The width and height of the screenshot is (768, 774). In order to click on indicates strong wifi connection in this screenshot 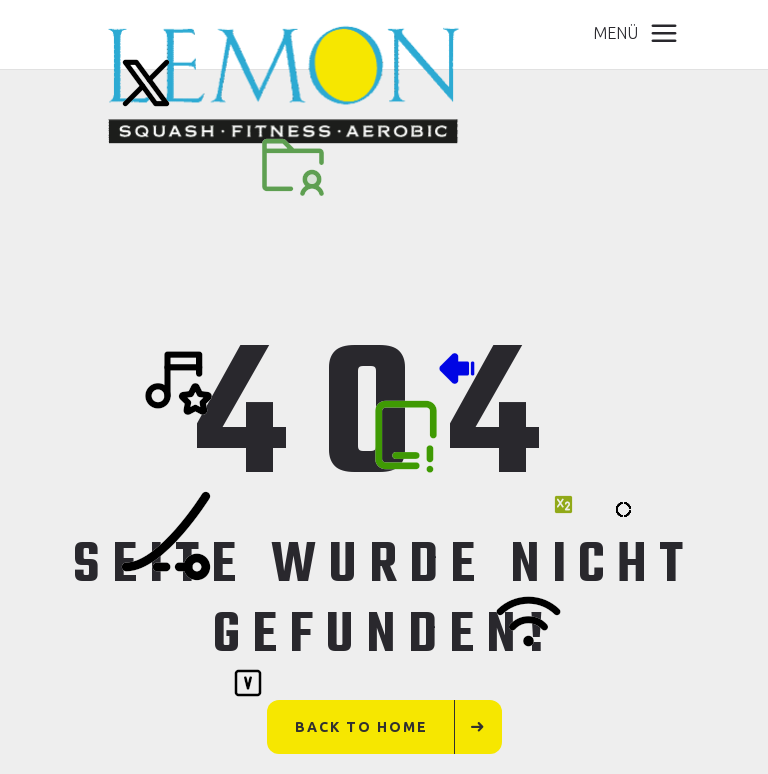, I will do `click(528, 621)`.